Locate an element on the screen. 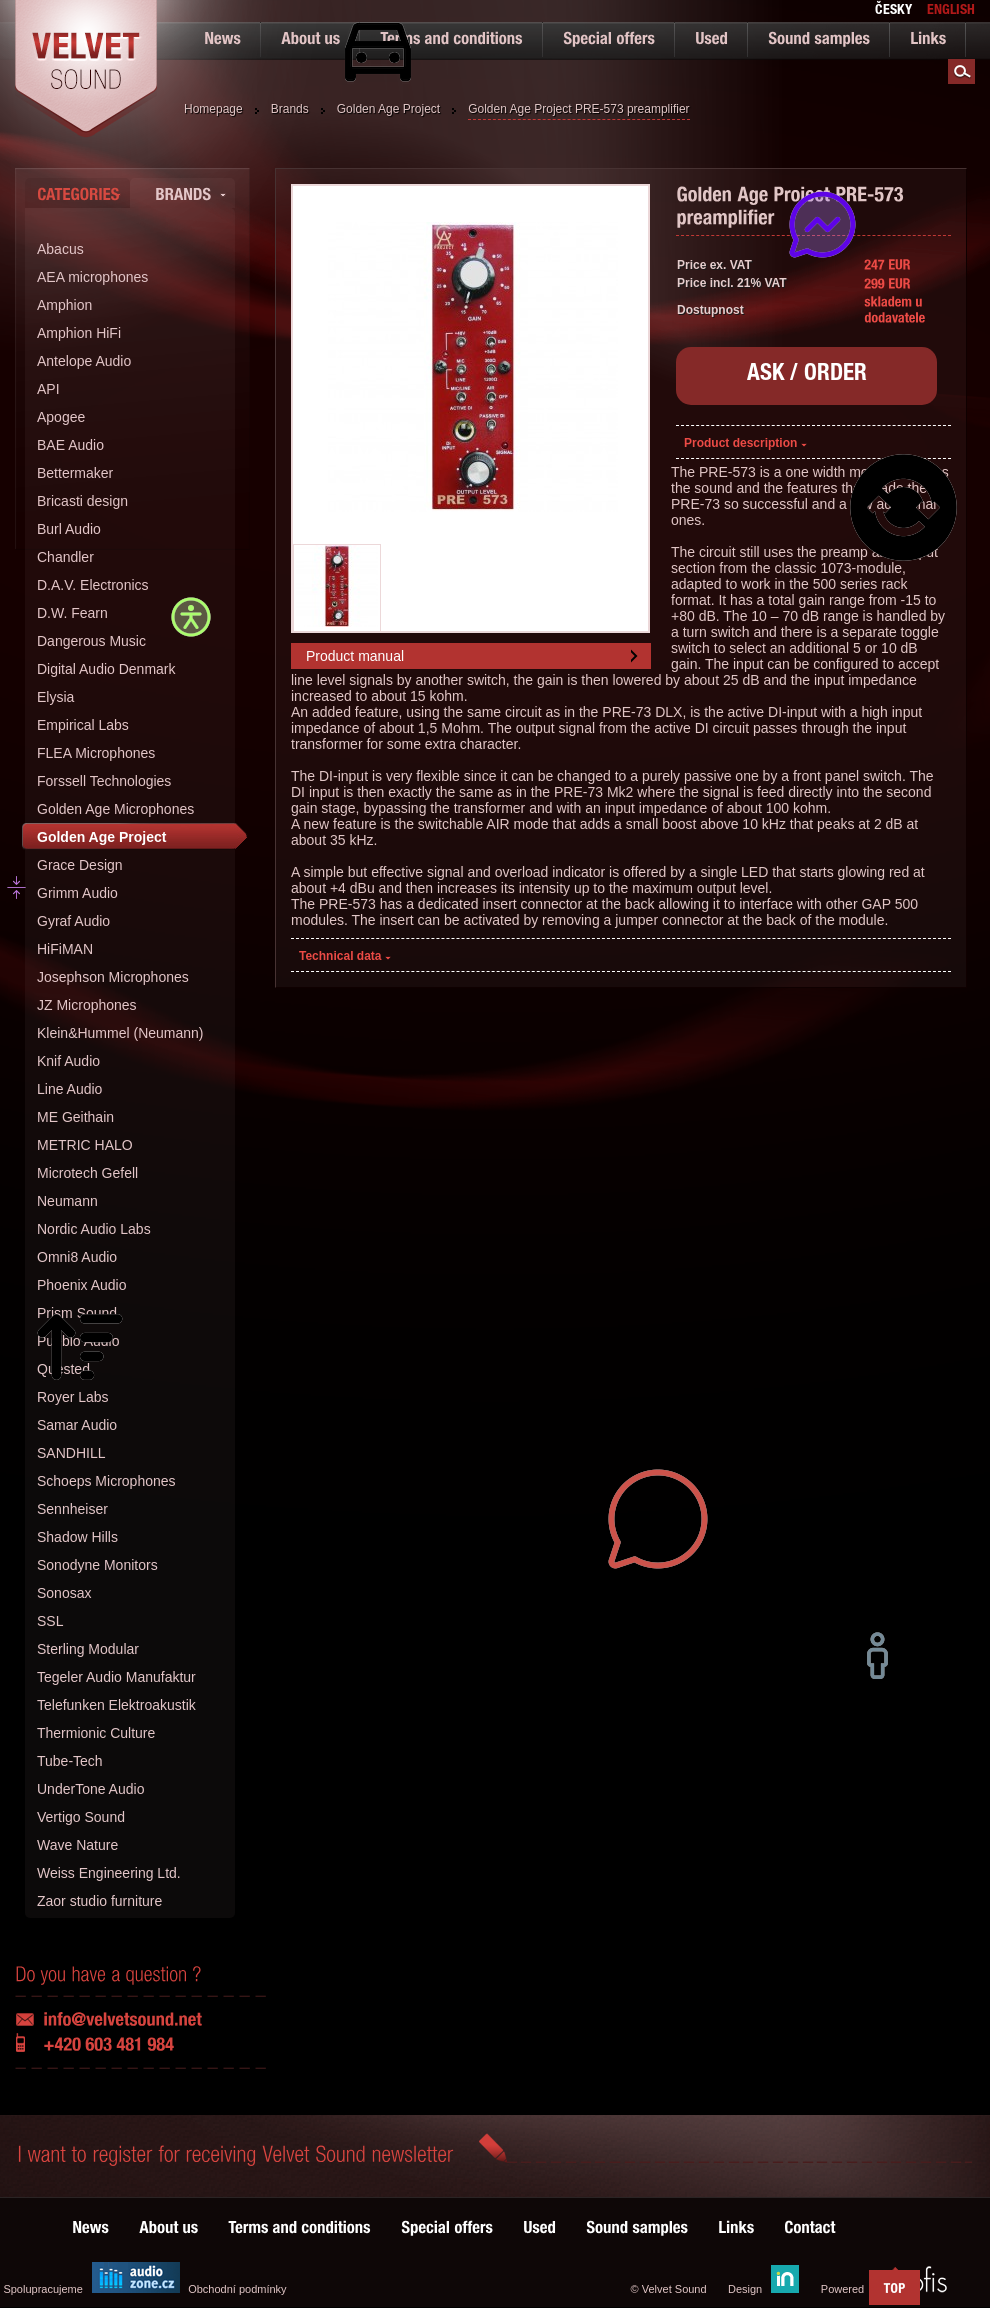  collapse or minimize vertical content is located at coordinates (16, 887).